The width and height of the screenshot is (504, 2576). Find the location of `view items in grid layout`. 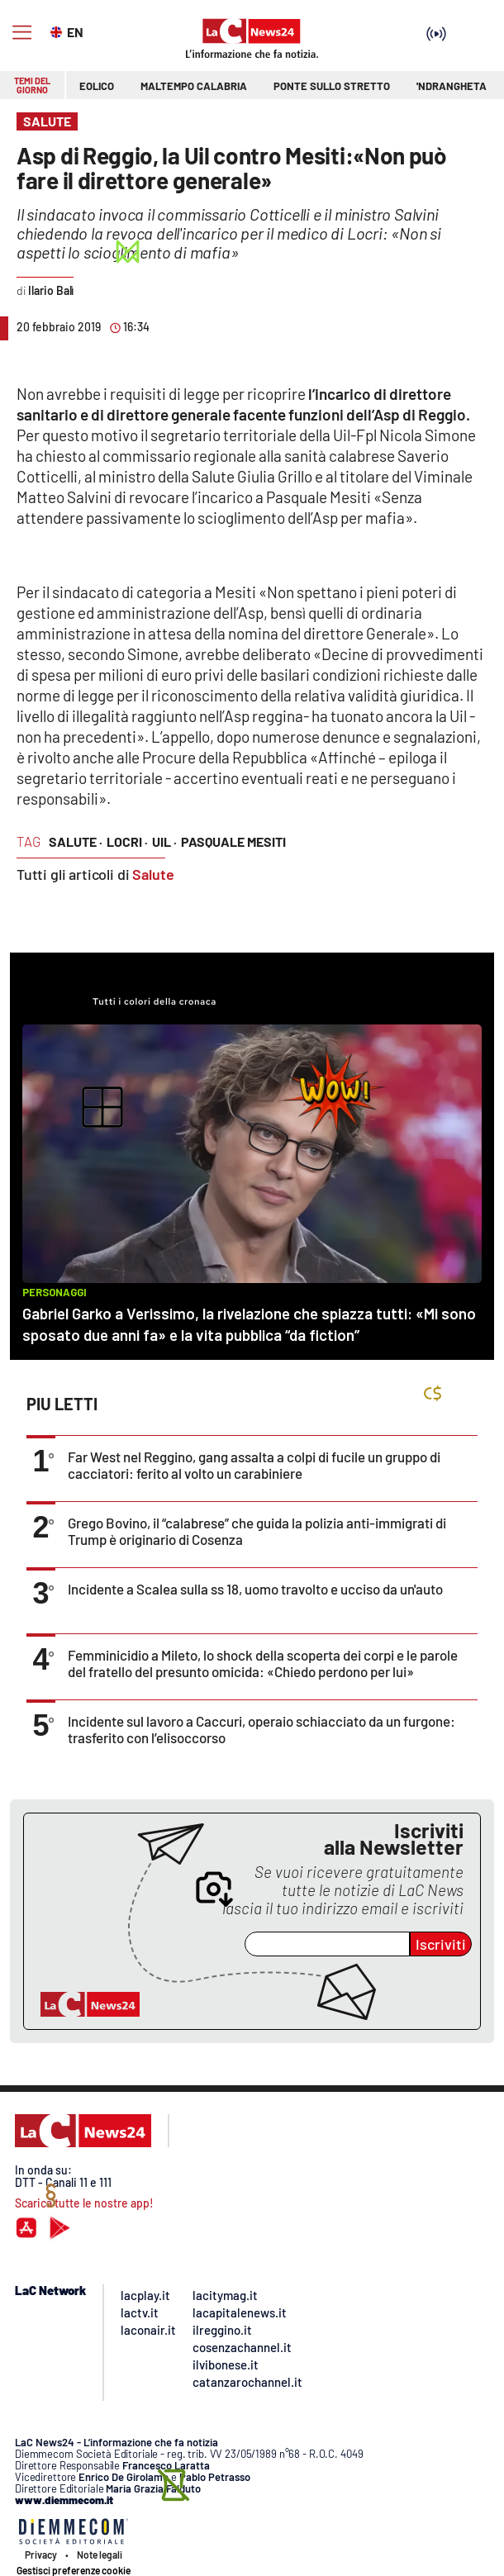

view items in grid layout is located at coordinates (102, 1107).